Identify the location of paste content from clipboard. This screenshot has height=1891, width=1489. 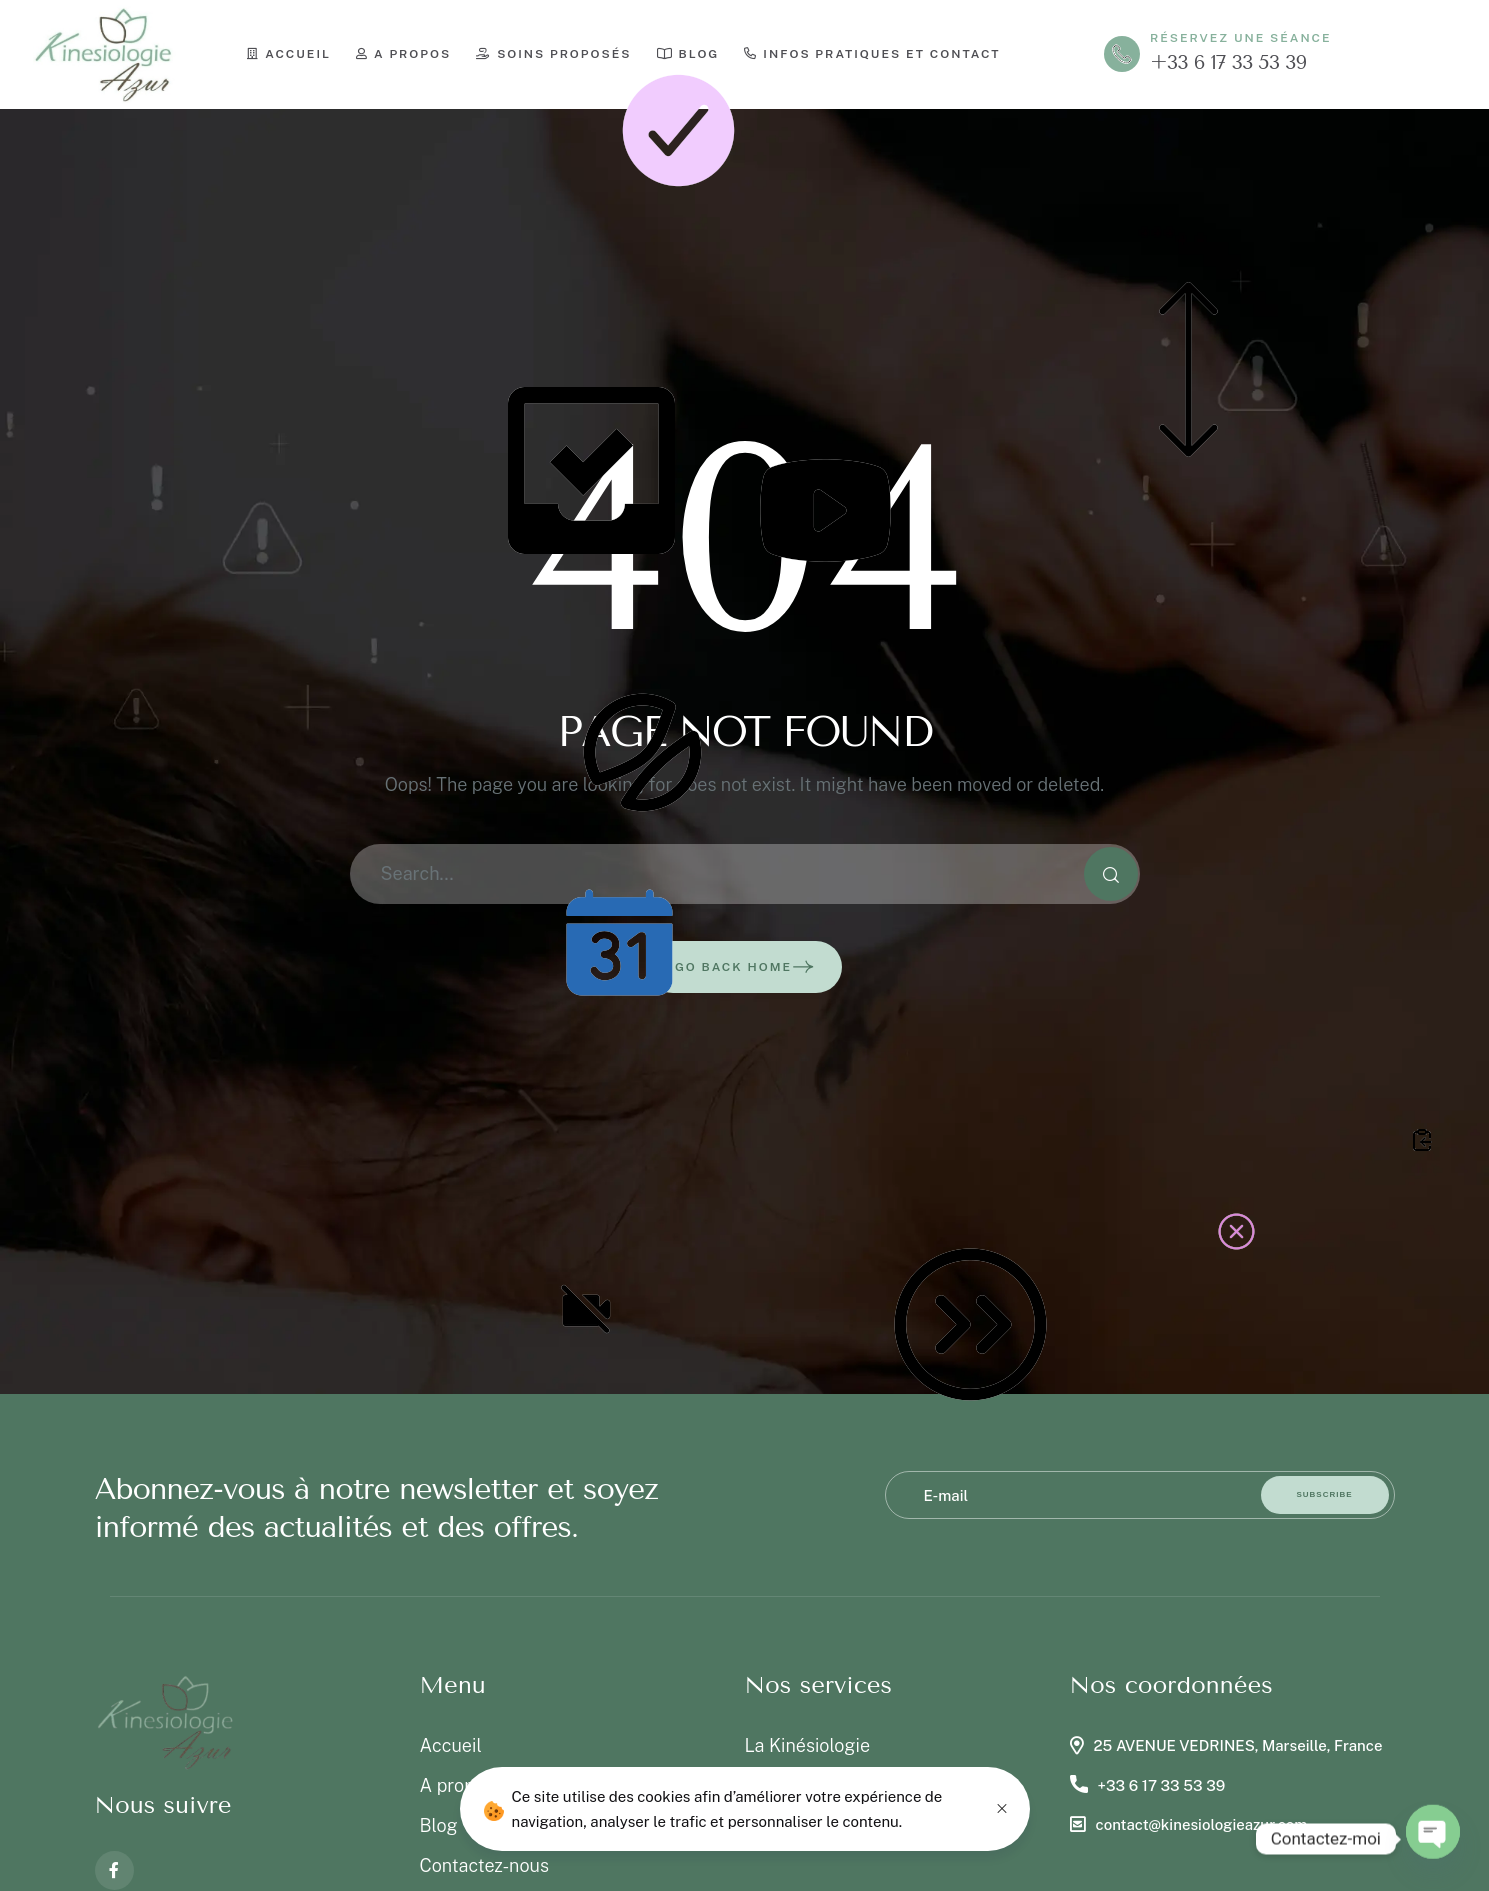
(1422, 1140).